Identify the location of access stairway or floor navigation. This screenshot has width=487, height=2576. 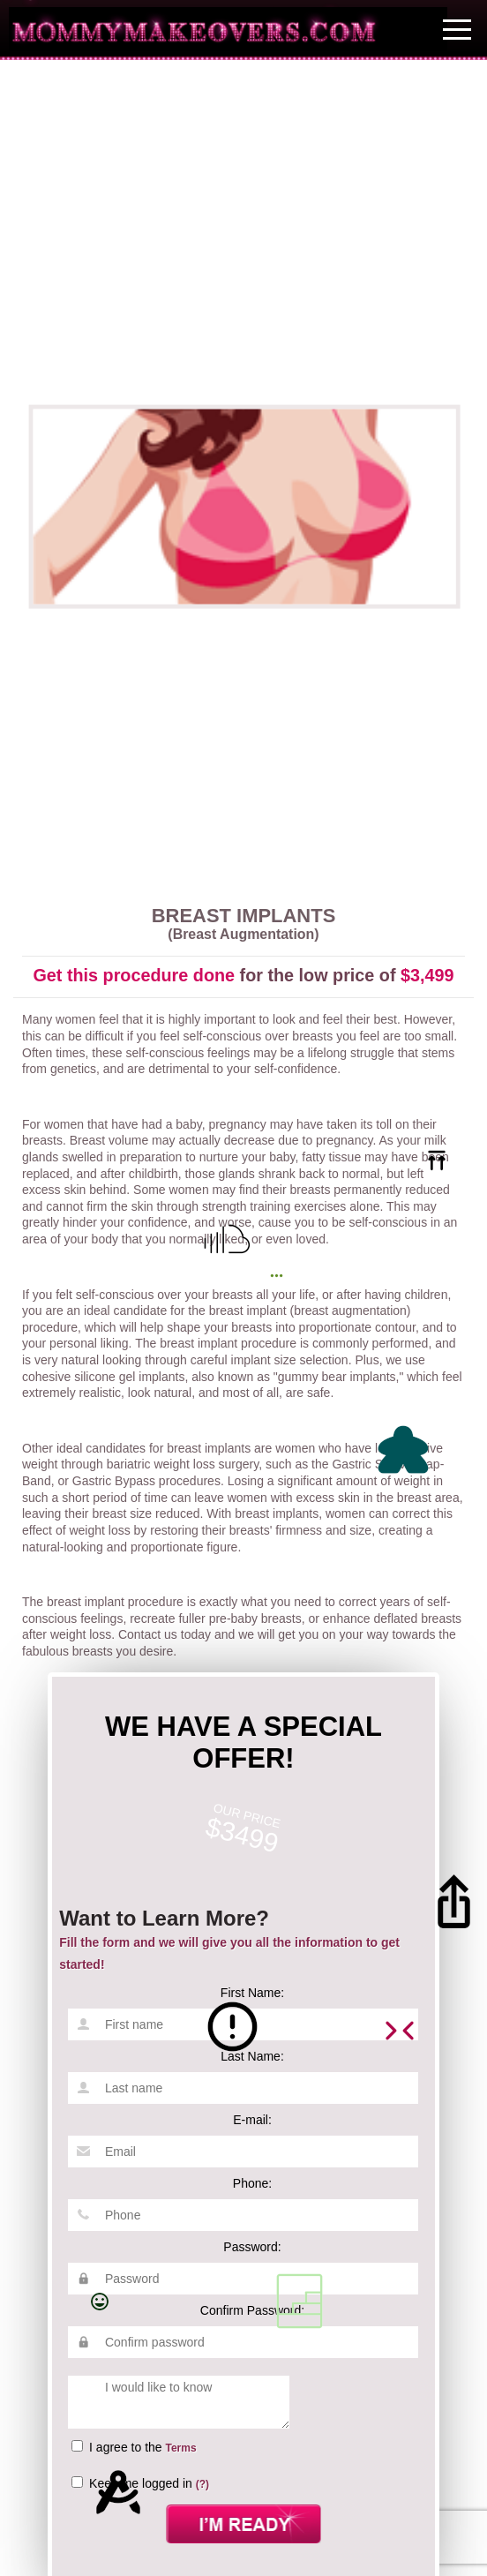
(299, 2301).